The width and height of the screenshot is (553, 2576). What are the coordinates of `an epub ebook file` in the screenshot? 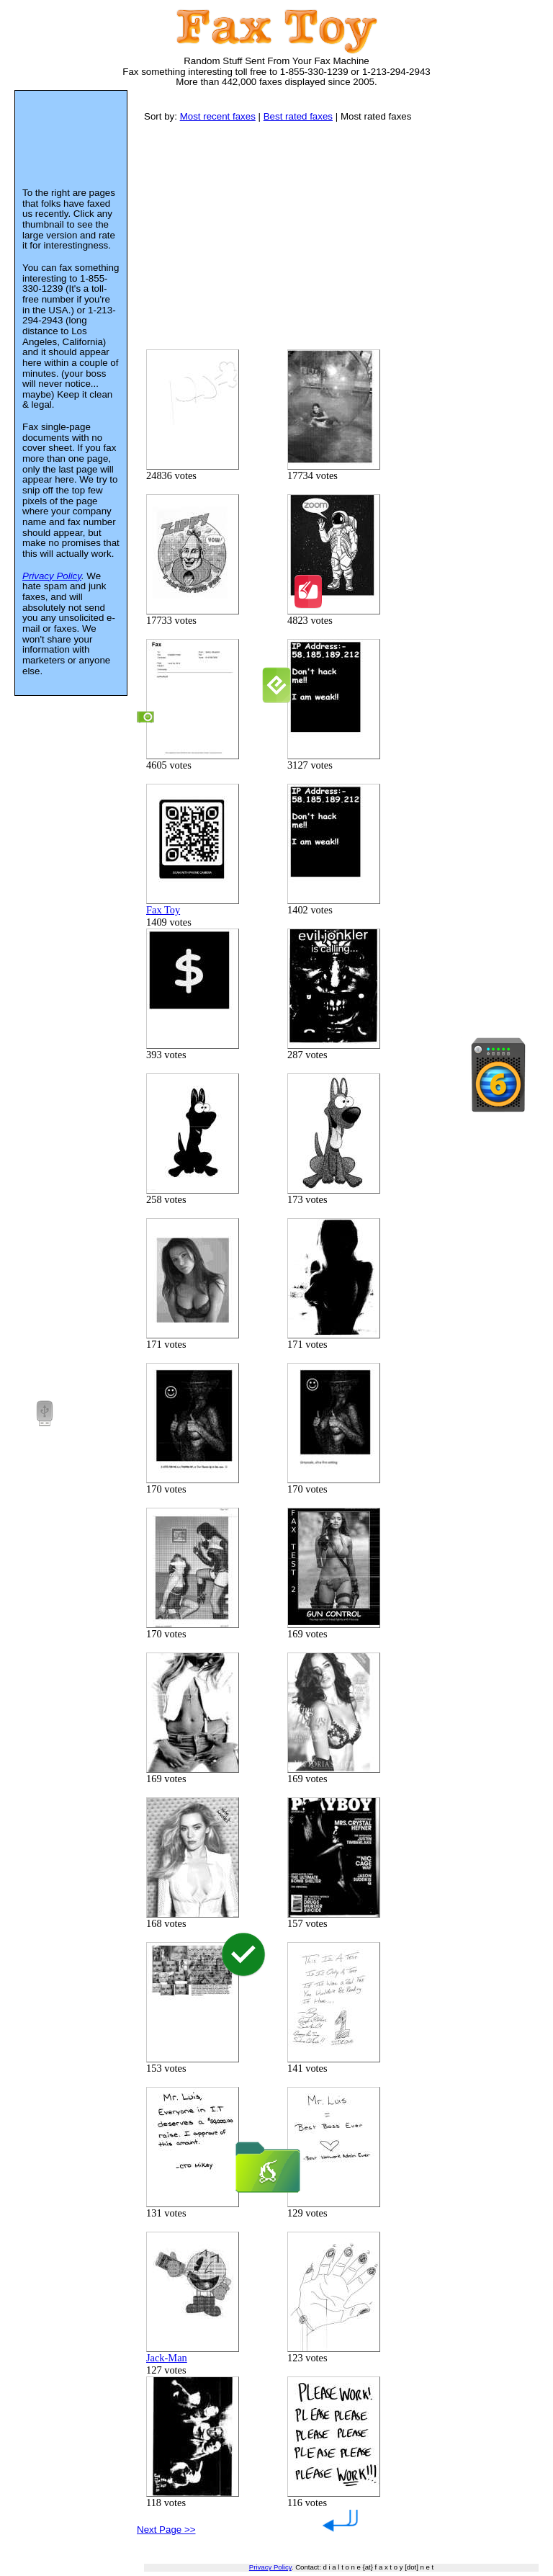 It's located at (276, 685).